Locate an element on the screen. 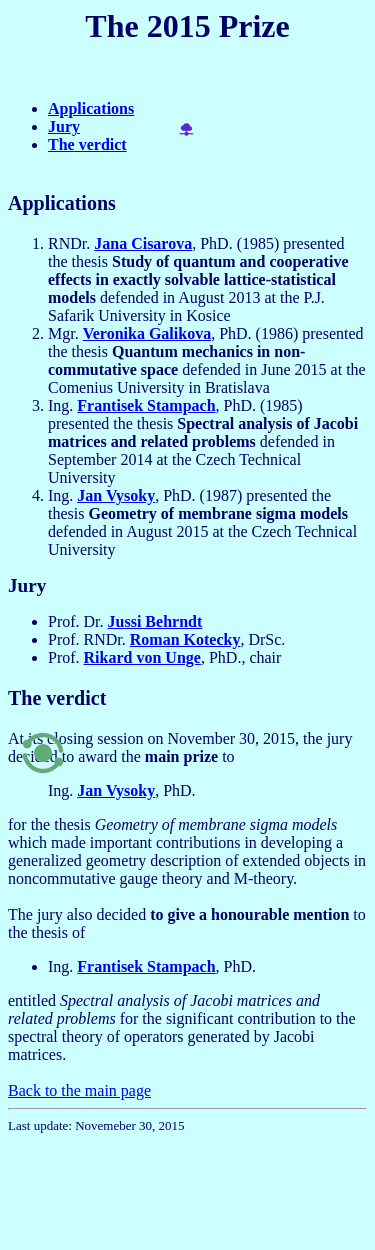 This screenshot has height=1250, width=375. cloud data sync status is located at coordinates (186, 129).